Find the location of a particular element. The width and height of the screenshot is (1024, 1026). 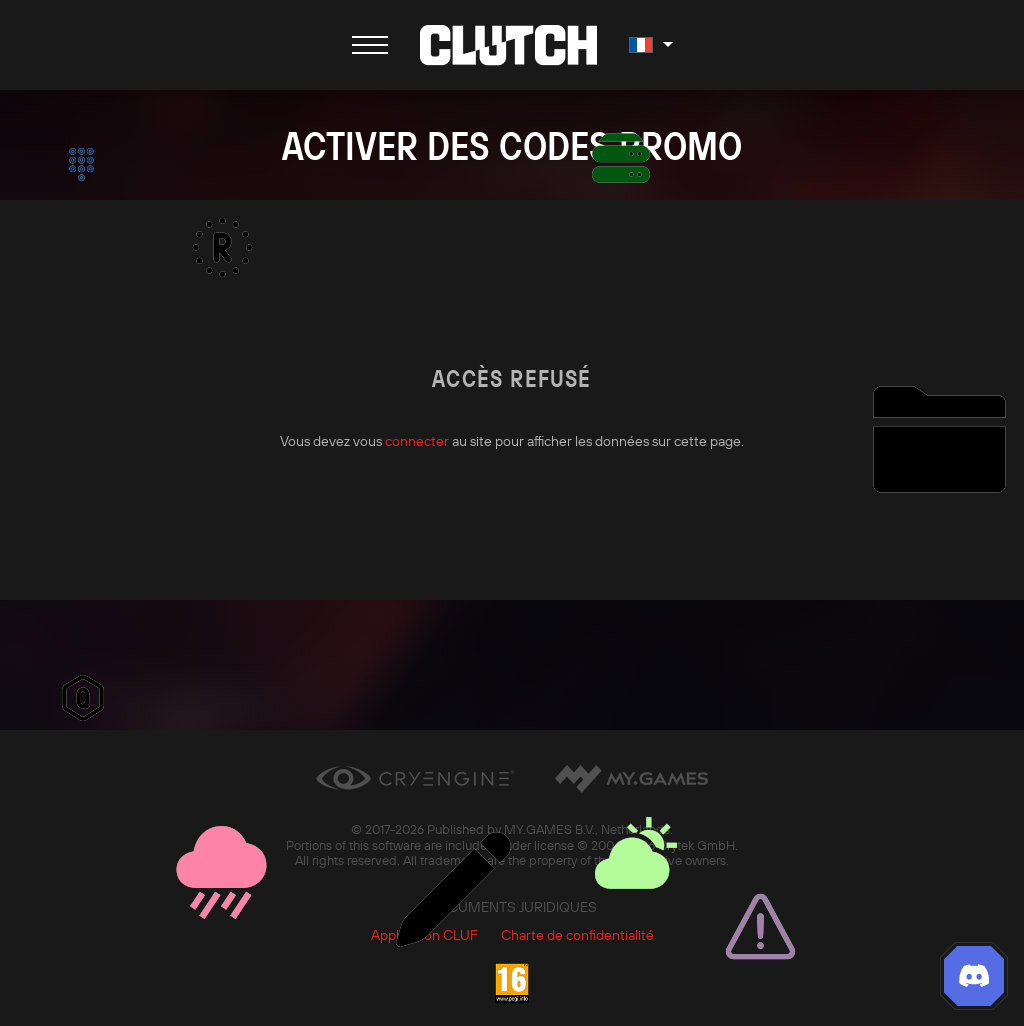

edit content or text is located at coordinates (453, 889).